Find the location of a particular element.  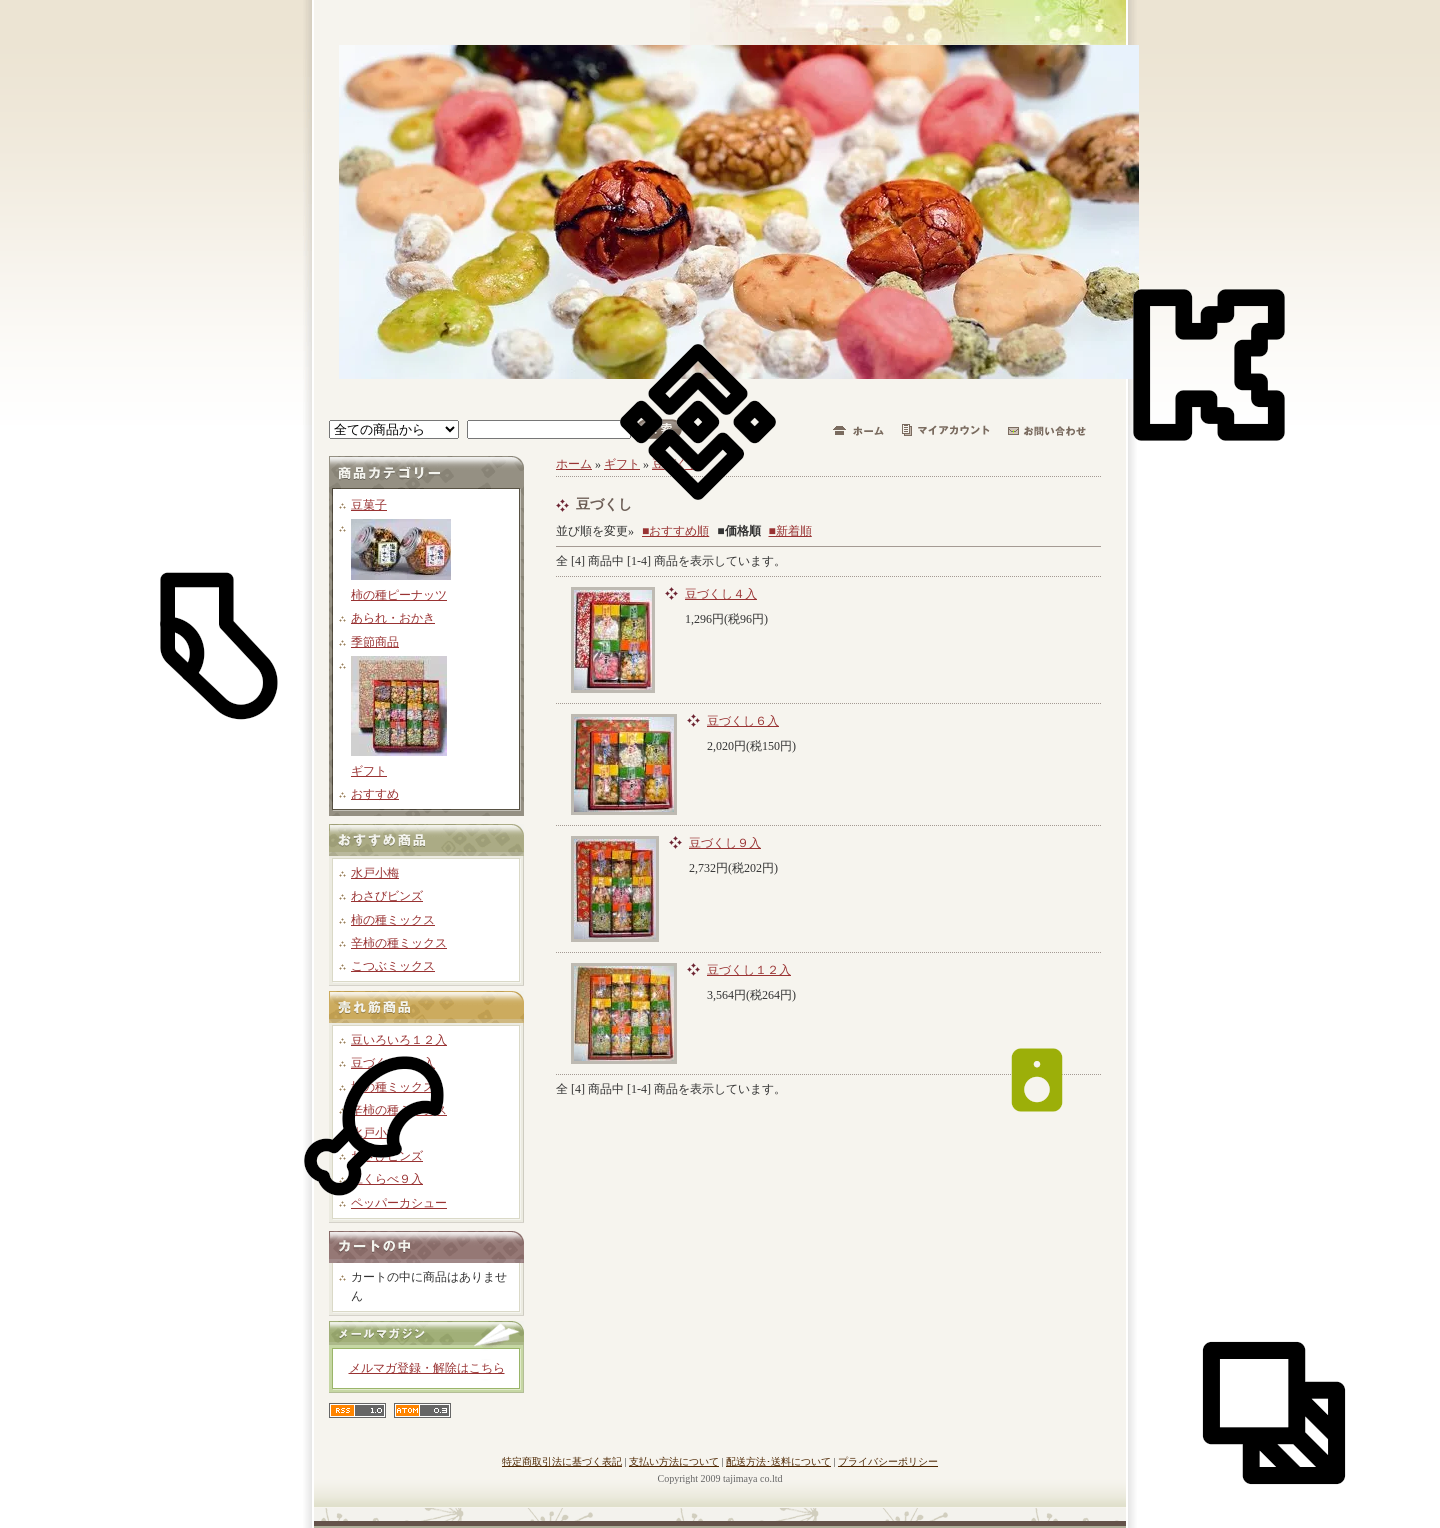

access binance cryptocurrency exchange is located at coordinates (698, 422).